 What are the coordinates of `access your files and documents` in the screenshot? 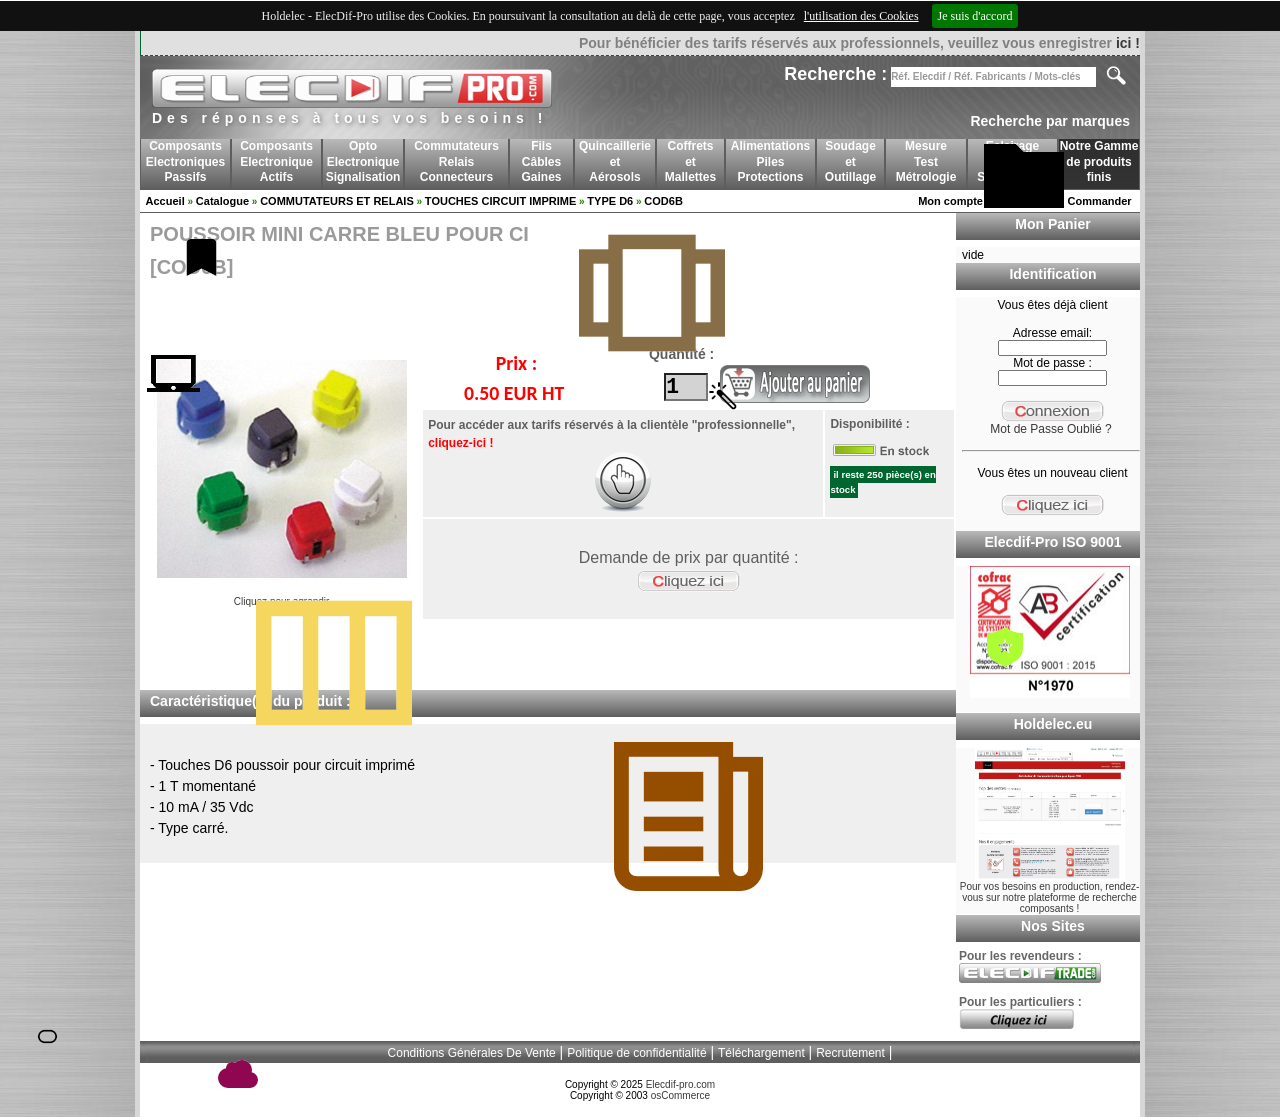 It's located at (1024, 176).